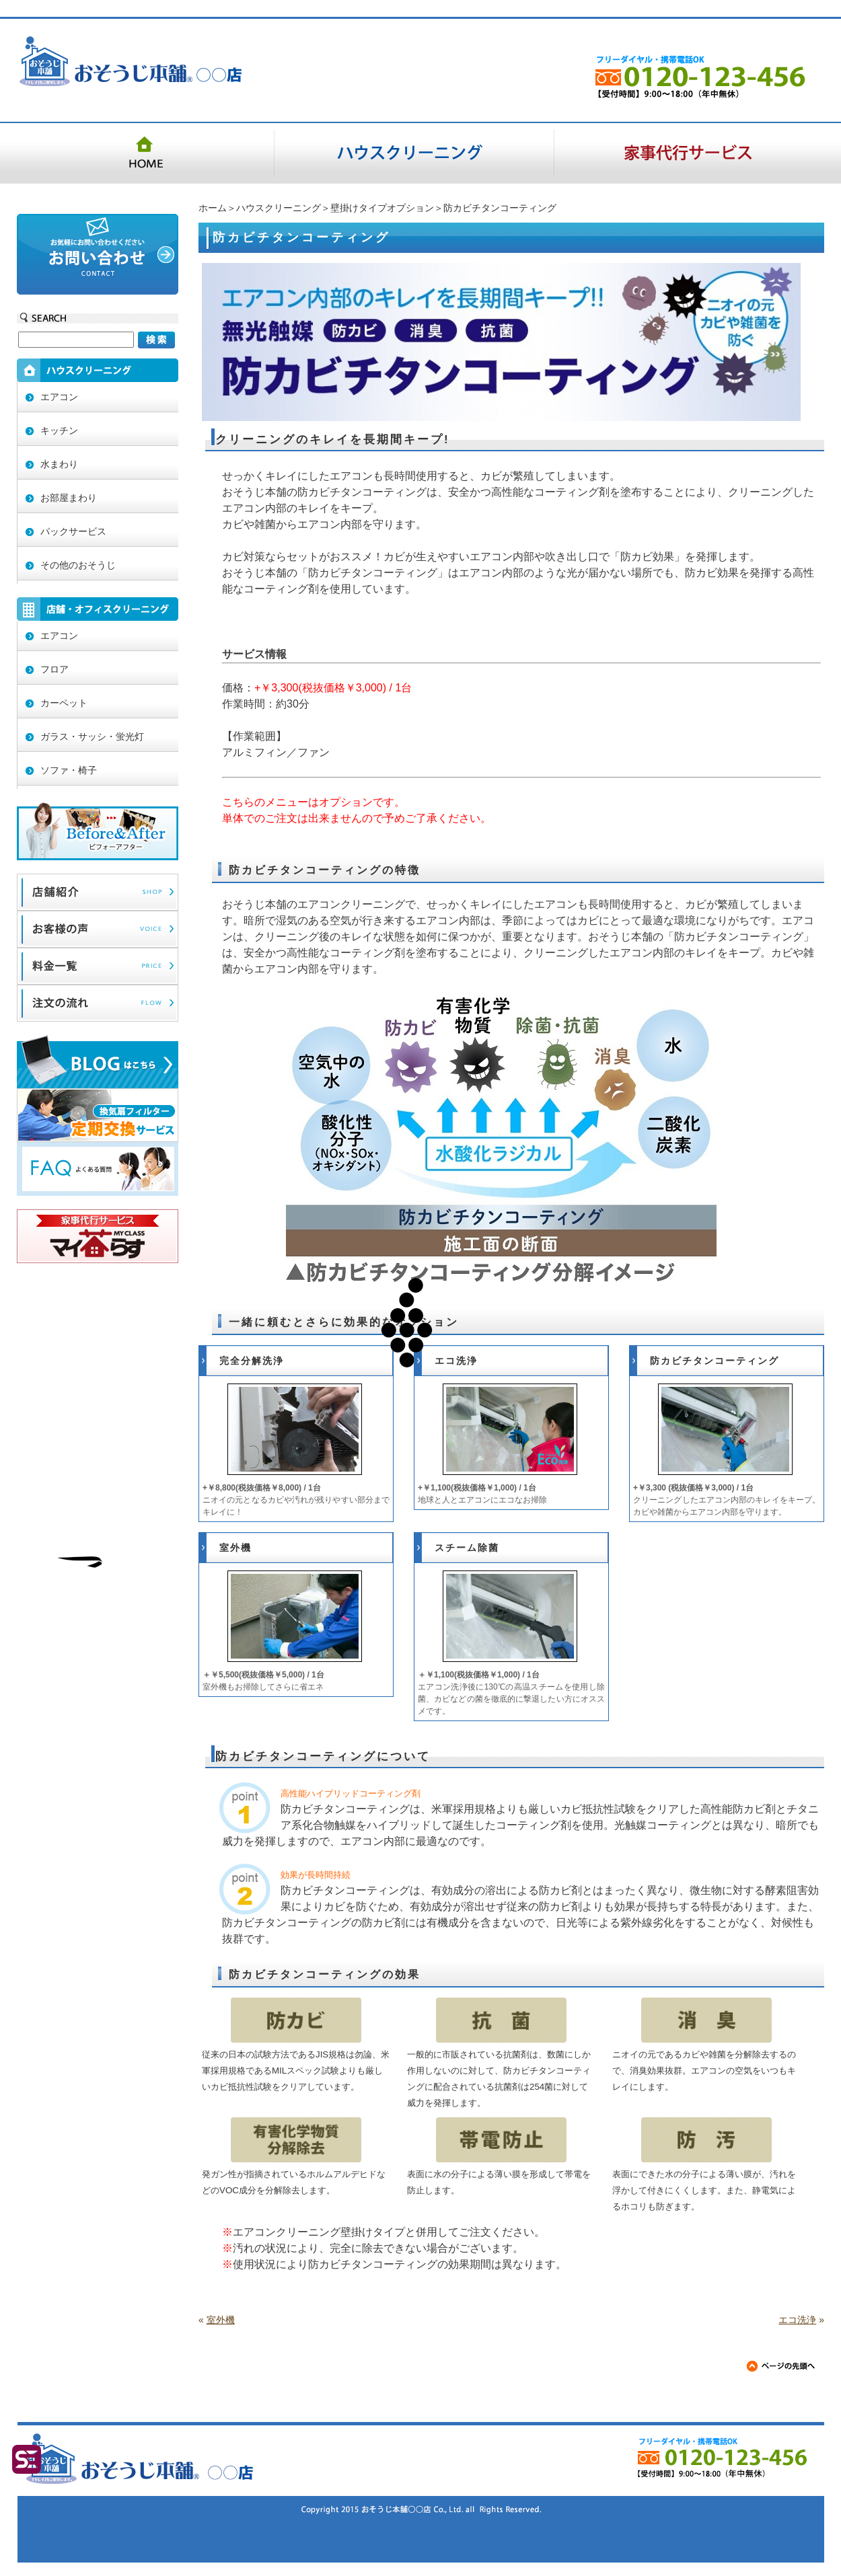 Image resolution: width=841 pixels, height=2576 pixels. I want to click on british airways app or website, so click(79, 1562).